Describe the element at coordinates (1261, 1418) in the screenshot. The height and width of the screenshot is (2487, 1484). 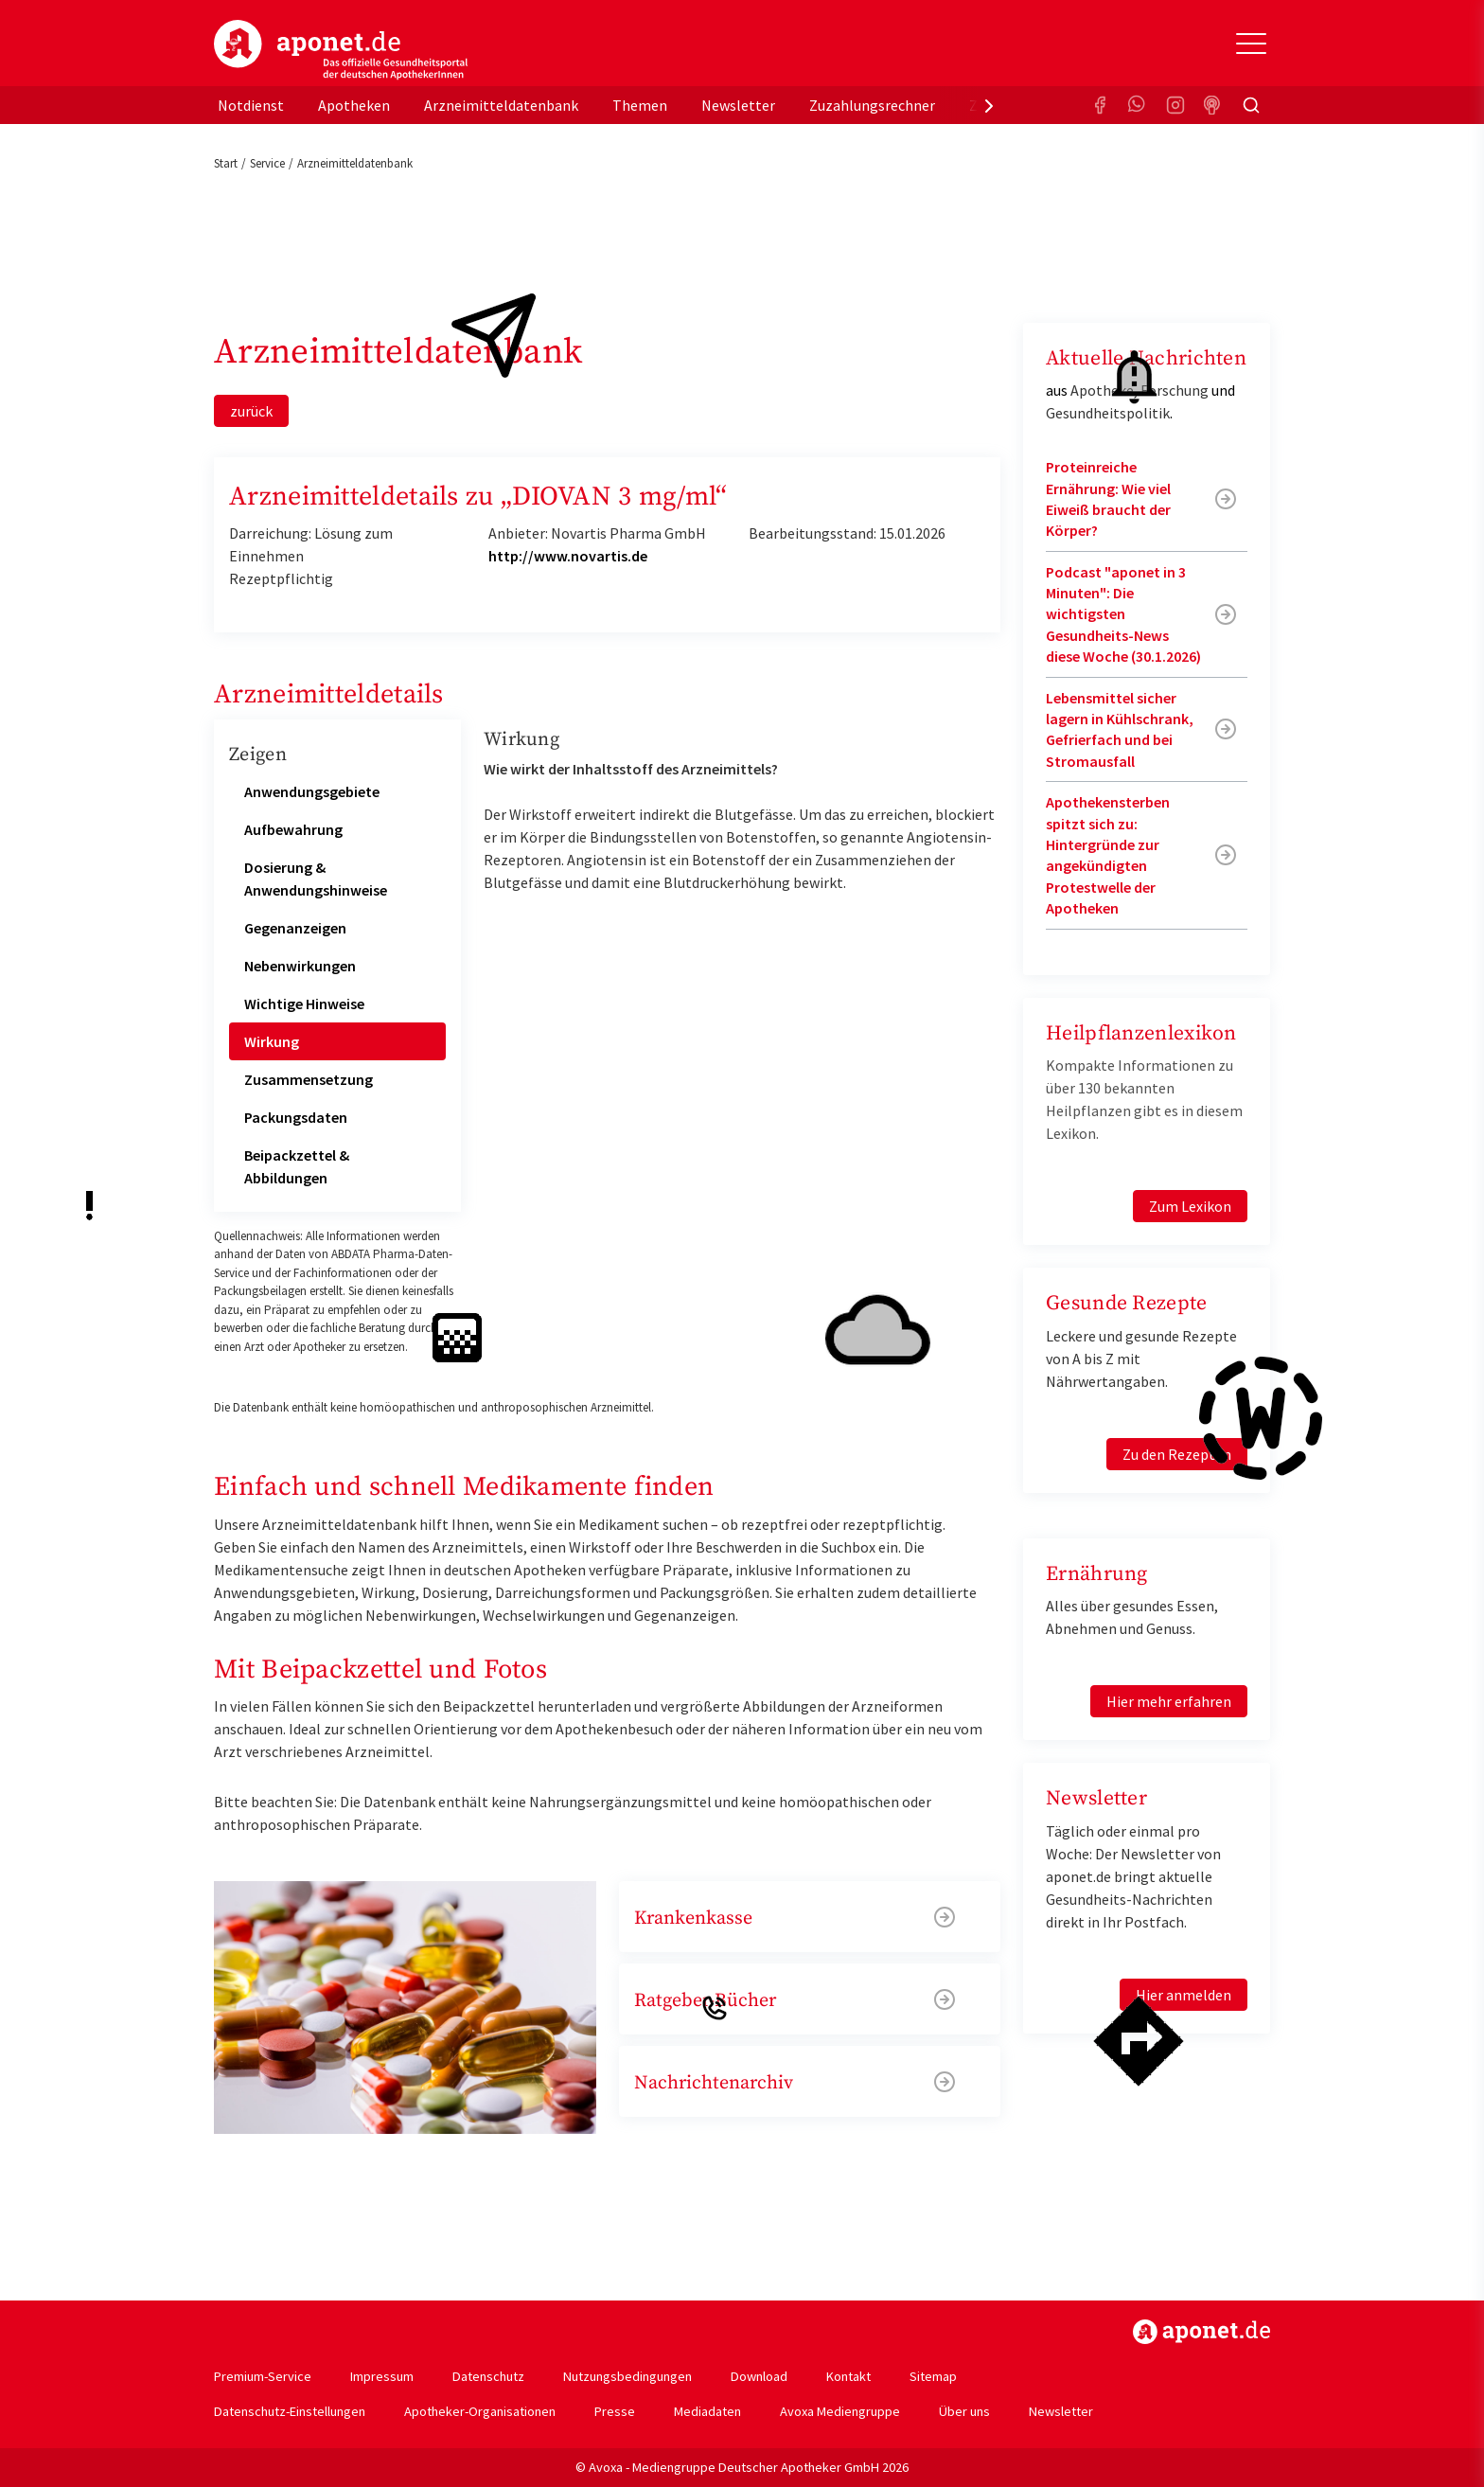
I see `indicates a pending or in-progress word processor document` at that location.